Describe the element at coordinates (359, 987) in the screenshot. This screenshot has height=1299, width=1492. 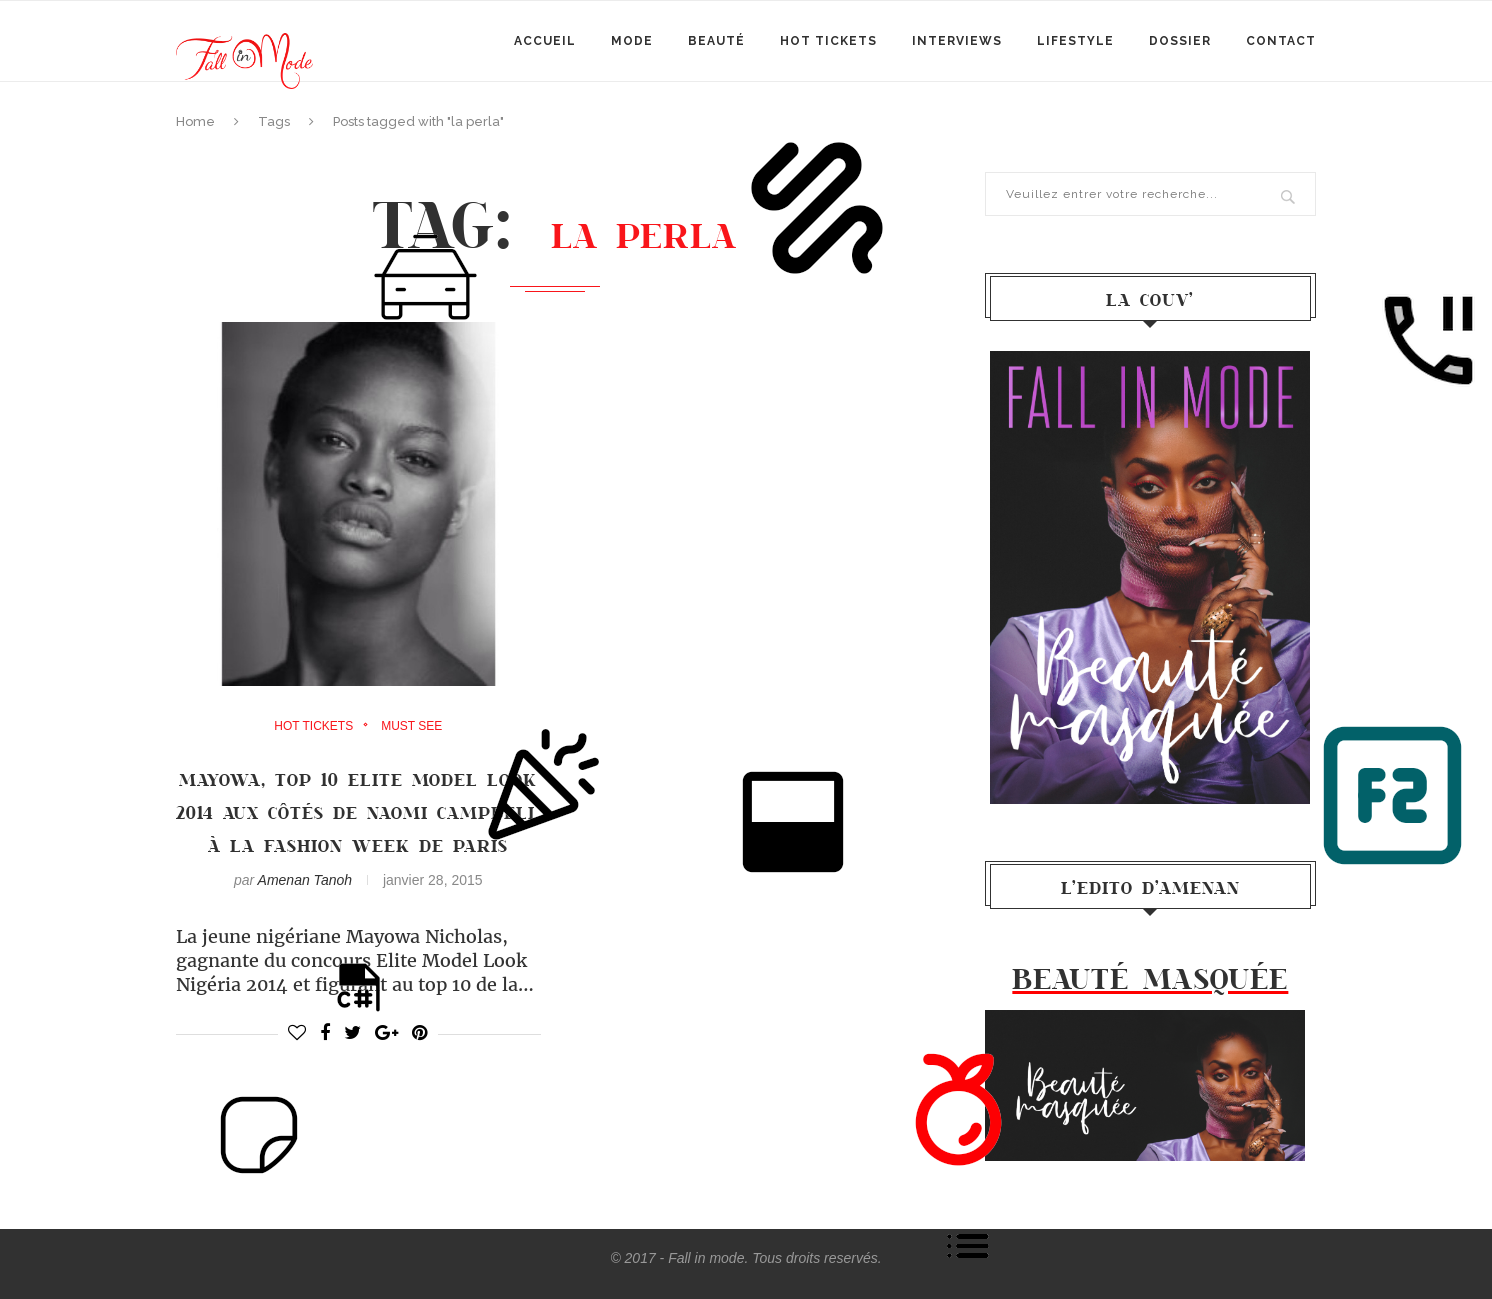
I see `open a C# source code file` at that location.